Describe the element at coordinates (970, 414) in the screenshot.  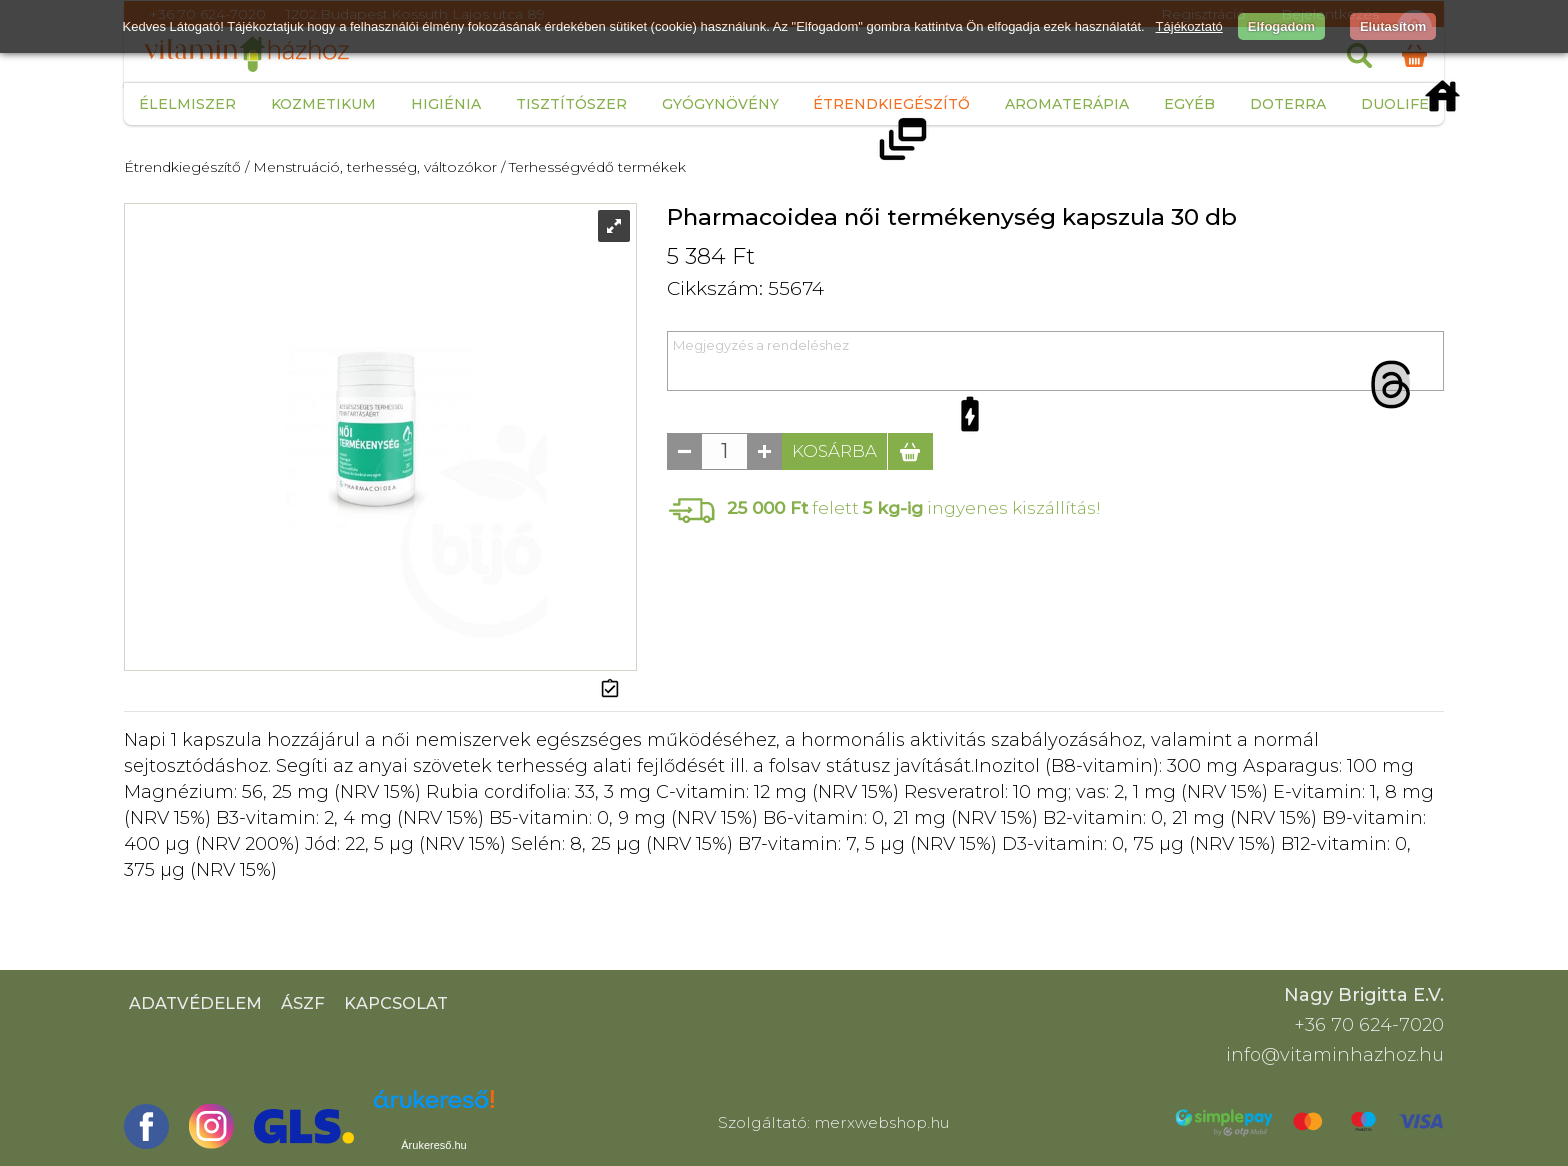
I see `indicates battery is fully charged while connected to power` at that location.